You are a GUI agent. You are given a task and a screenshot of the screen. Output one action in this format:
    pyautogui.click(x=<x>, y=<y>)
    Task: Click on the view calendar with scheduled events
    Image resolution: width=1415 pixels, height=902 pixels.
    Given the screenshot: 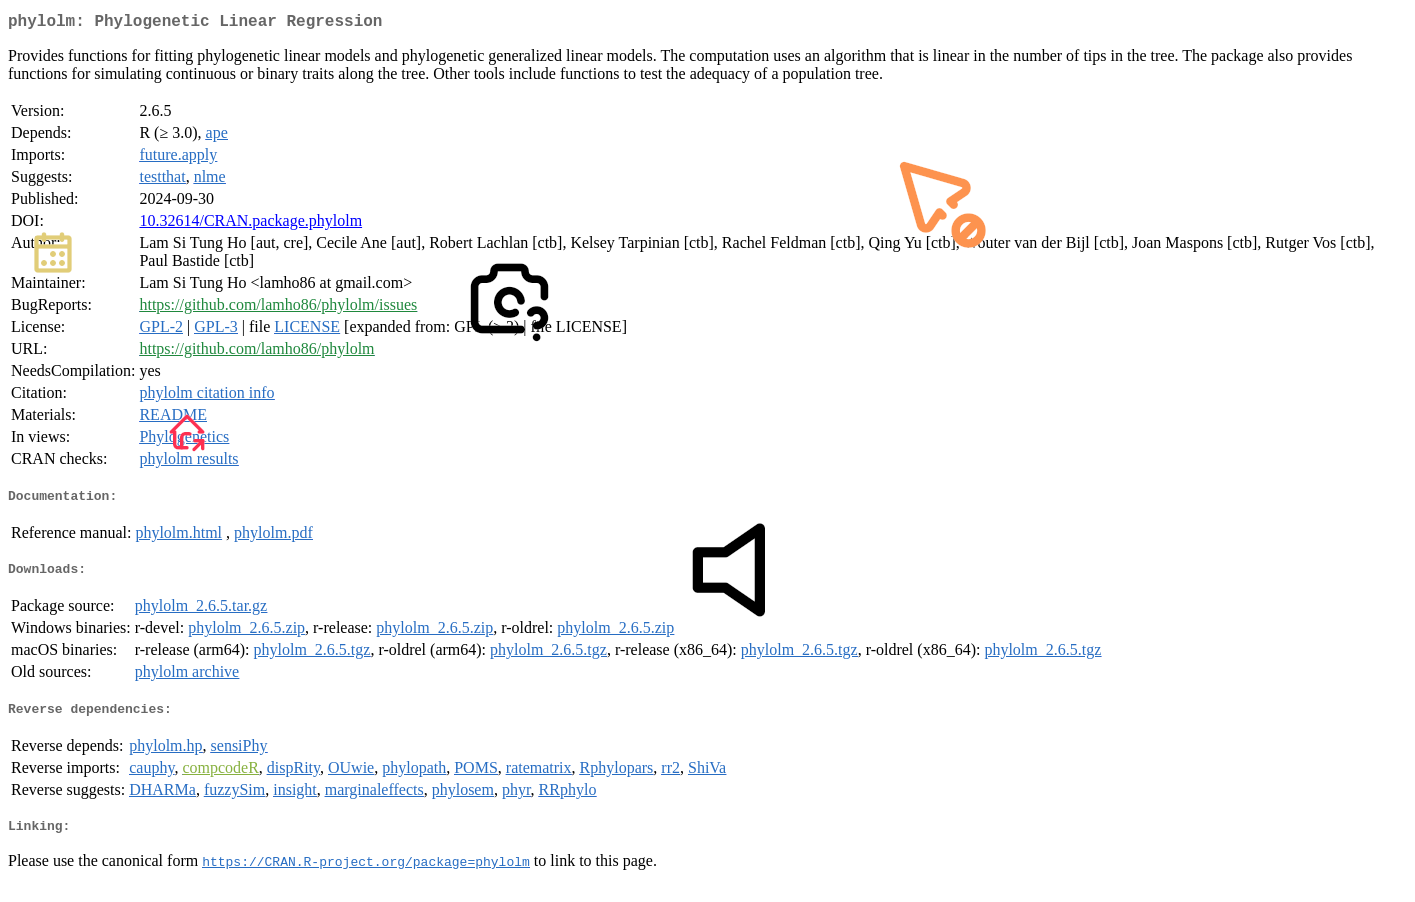 What is the action you would take?
    pyautogui.click(x=53, y=254)
    